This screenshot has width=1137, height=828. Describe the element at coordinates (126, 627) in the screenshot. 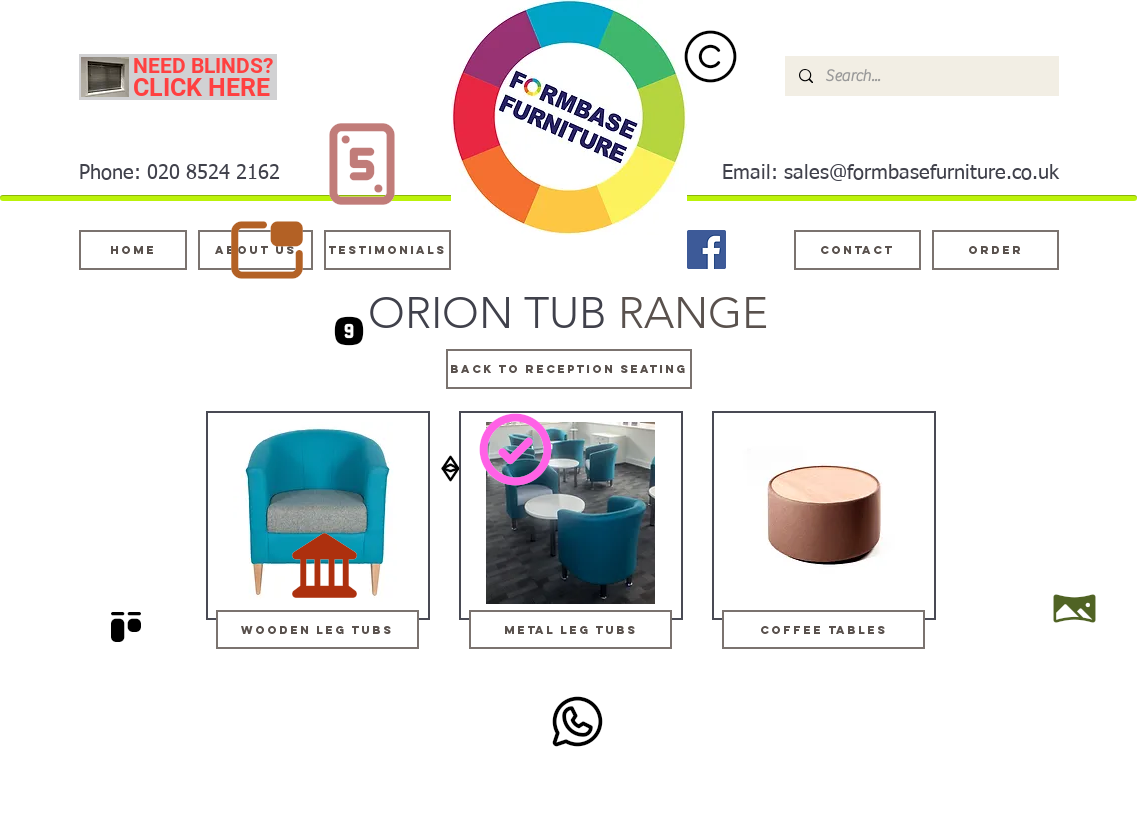

I see `switch to kanban board view` at that location.